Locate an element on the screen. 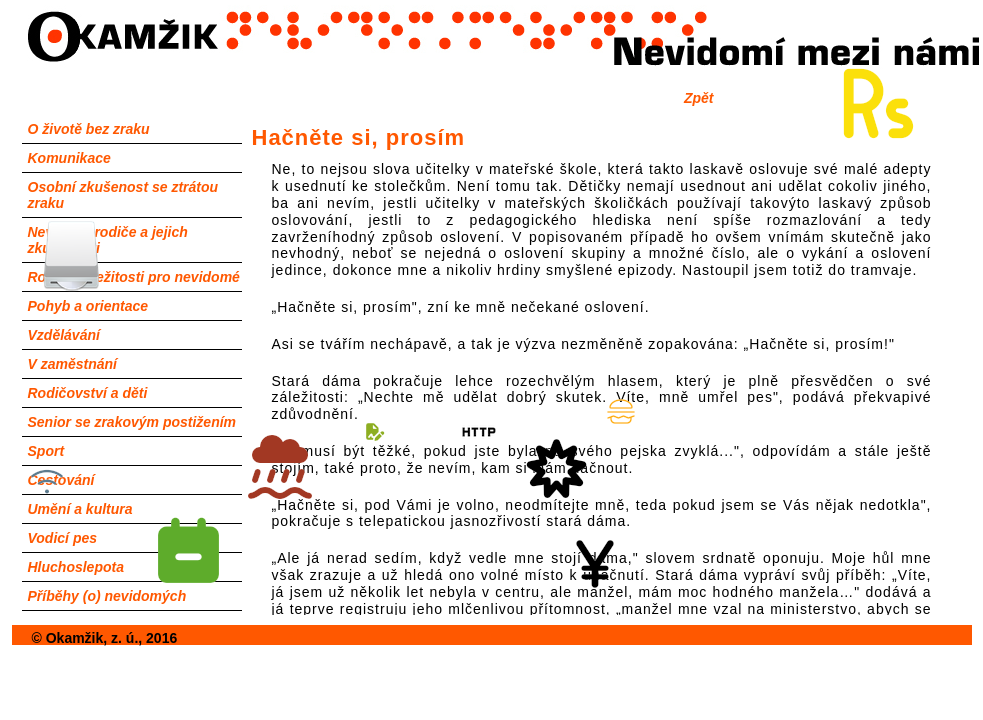  represents the Bahá'í faith symbol is located at coordinates (556, 468).